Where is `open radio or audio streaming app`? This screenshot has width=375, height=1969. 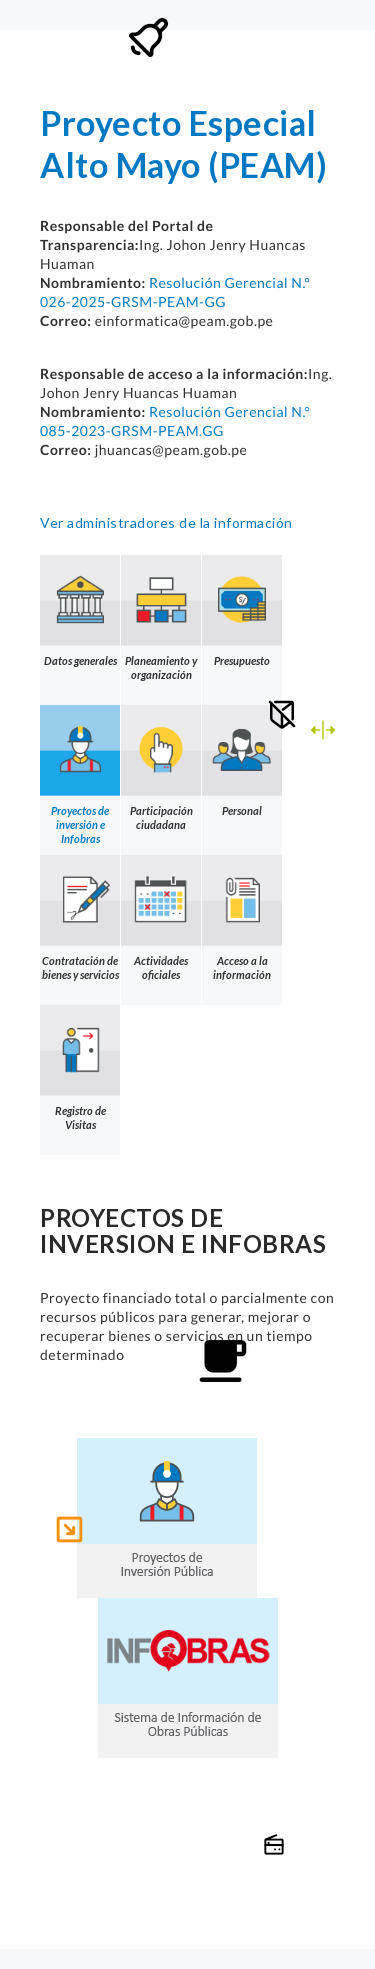 open radio or audio streaming app is located at coordinates (274, 1845).